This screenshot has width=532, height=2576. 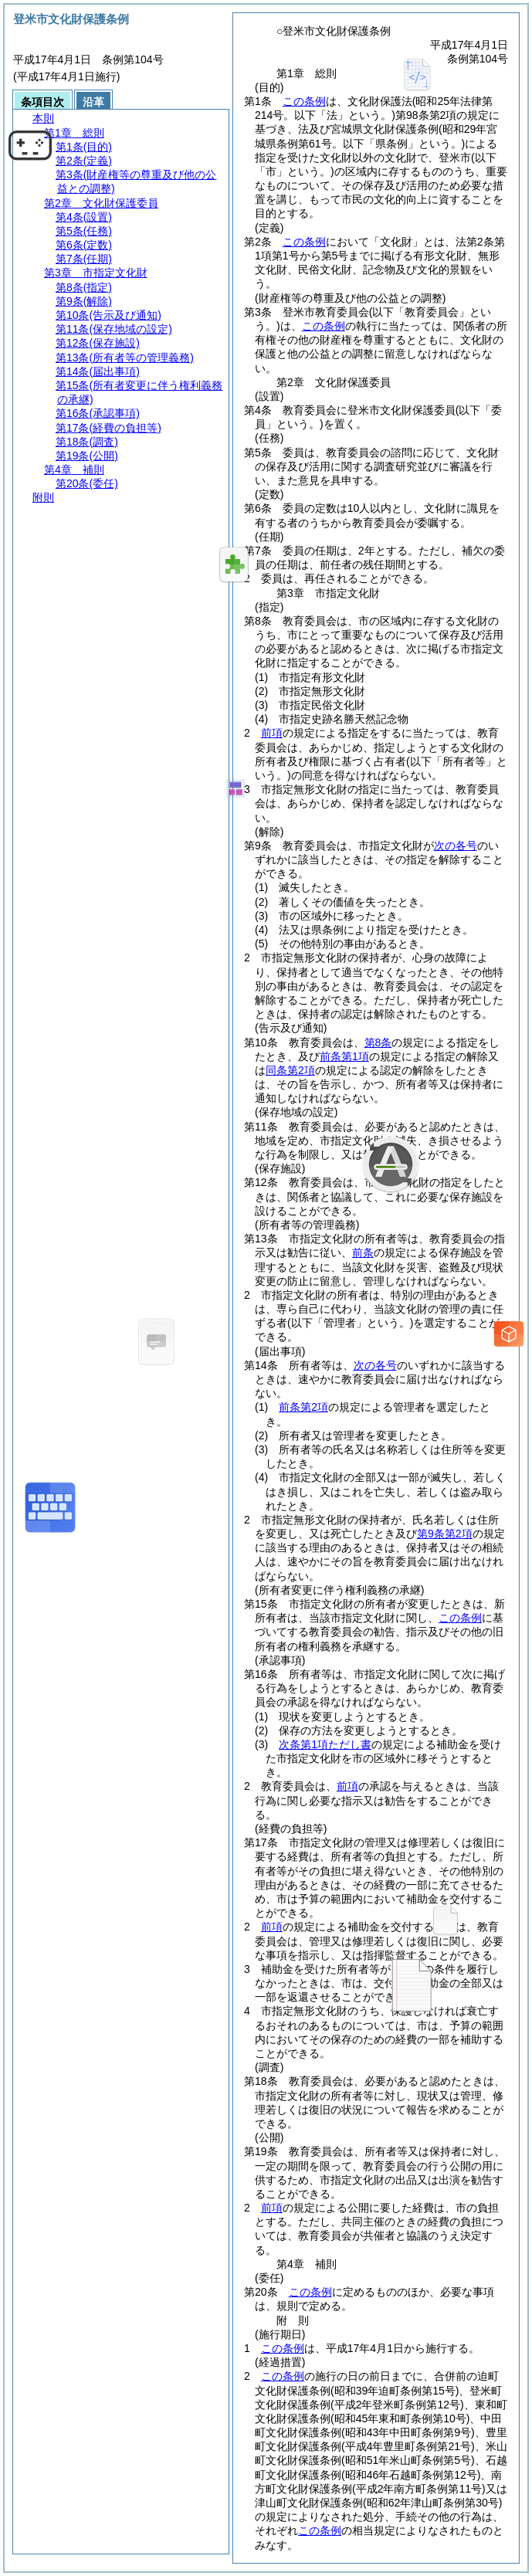 I want to click on open the software update manager, so click(x=391, y=1164).